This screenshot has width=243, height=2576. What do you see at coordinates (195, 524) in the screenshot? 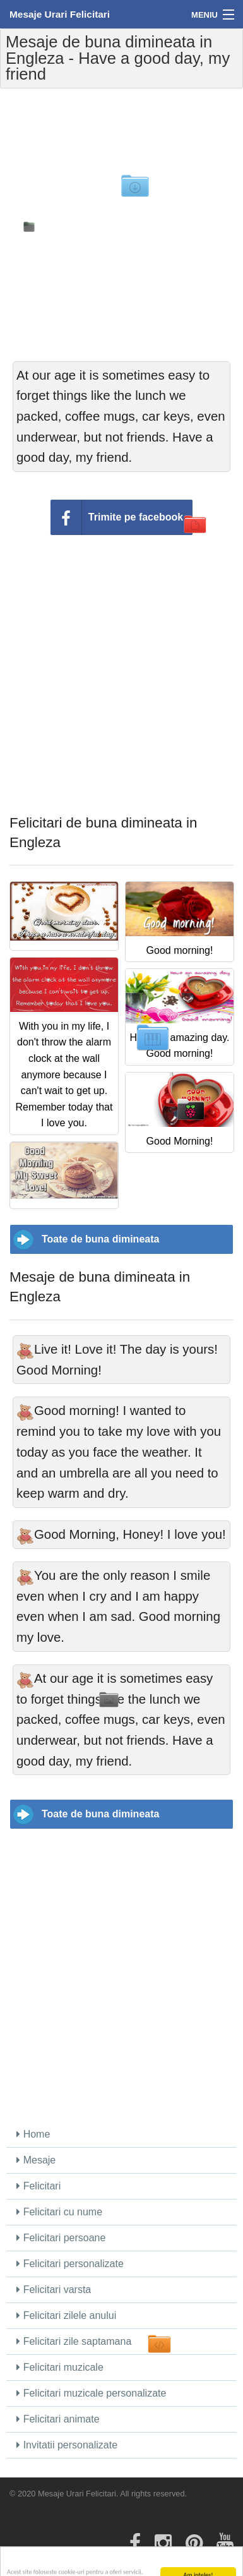
I see `open your documents folder` at bounding box center [195, 524].